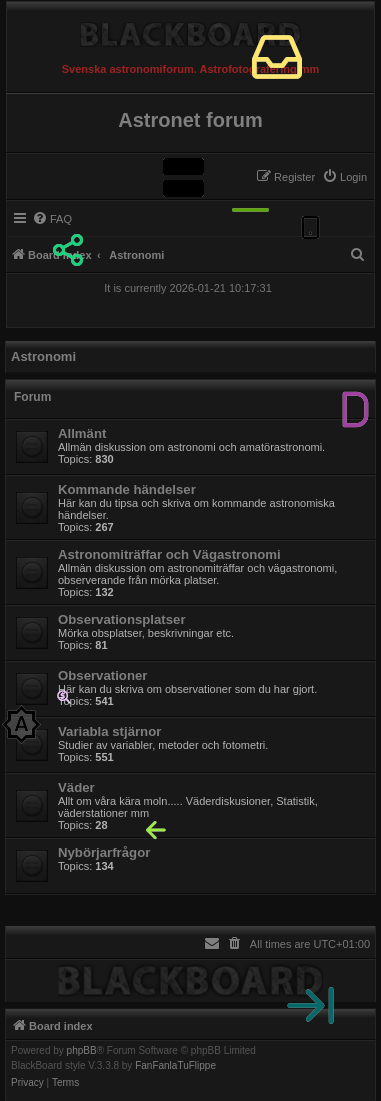 The height and width of the screenshot is (1101, 381). What do you see at coordinates (277, 57) in the screenshot?
I see `view your inbox` at bounding box center [277, 57].